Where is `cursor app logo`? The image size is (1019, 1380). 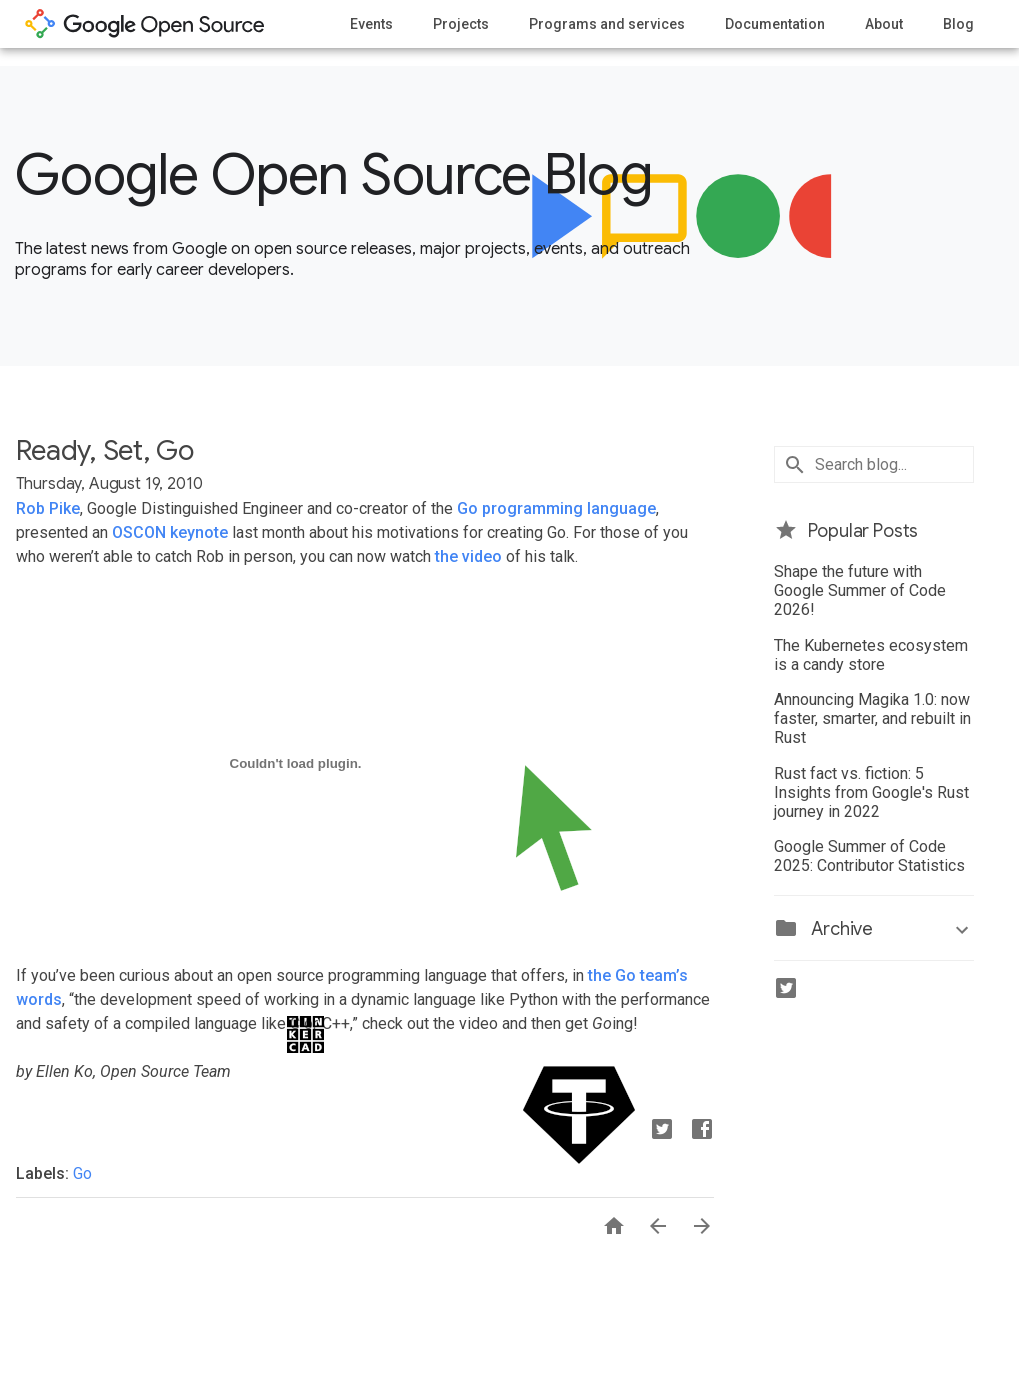 cursor app logo is located at coordinates (547, 829).